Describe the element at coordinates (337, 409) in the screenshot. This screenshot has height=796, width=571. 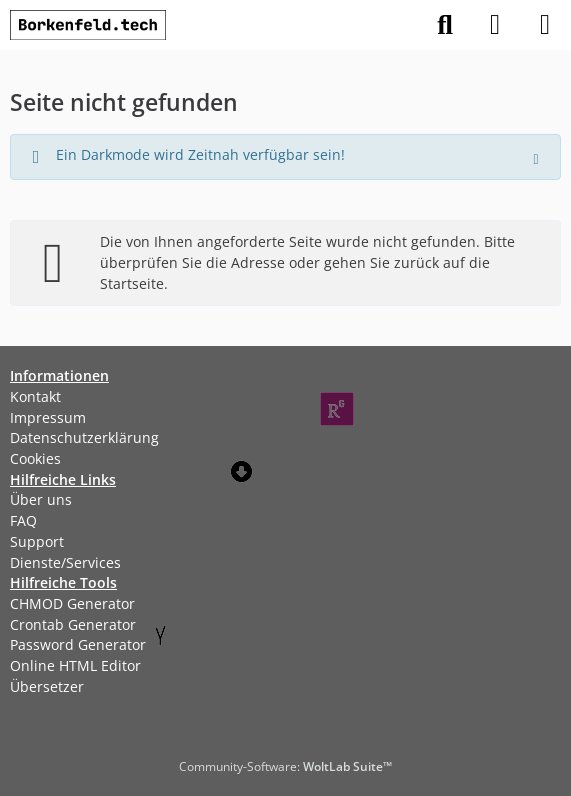
I see `visit ResearchGate profile or page` at that location.